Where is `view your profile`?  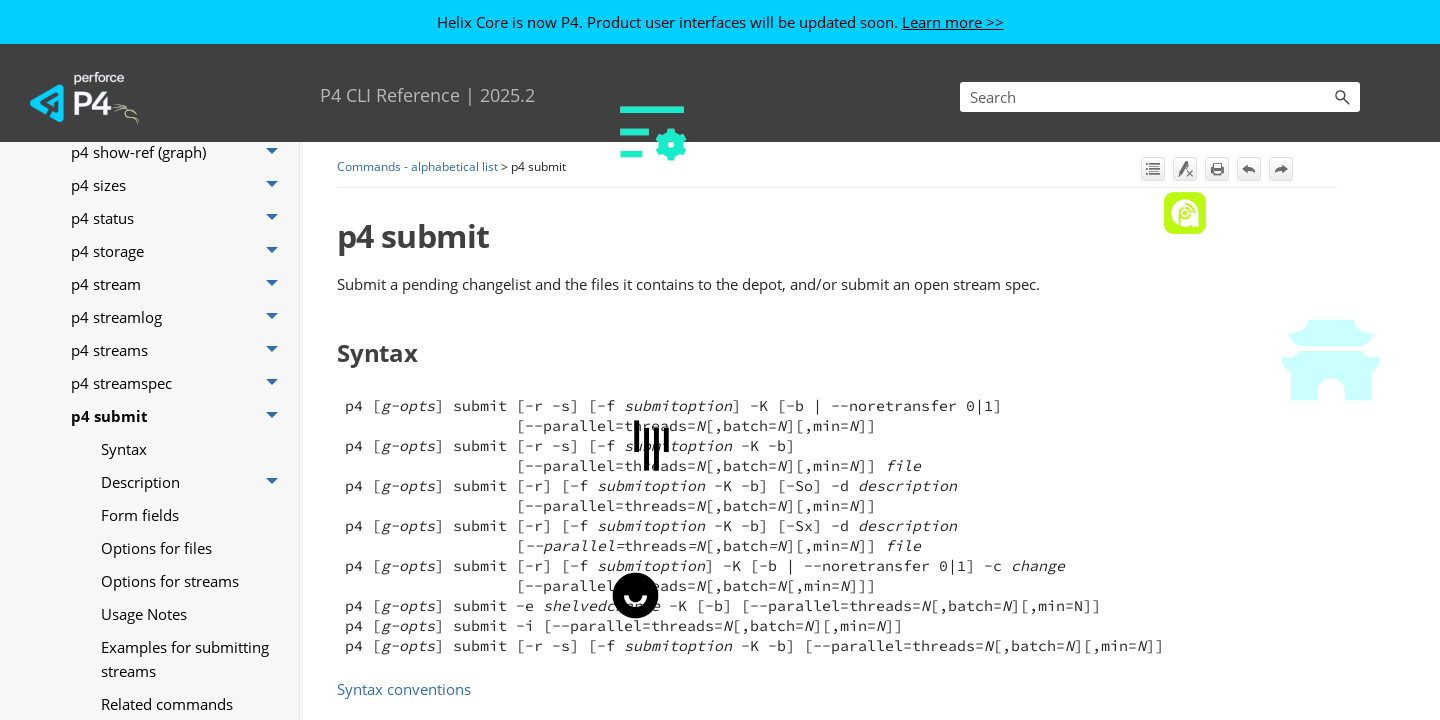 view your profile is located at coordinates (635, 595).